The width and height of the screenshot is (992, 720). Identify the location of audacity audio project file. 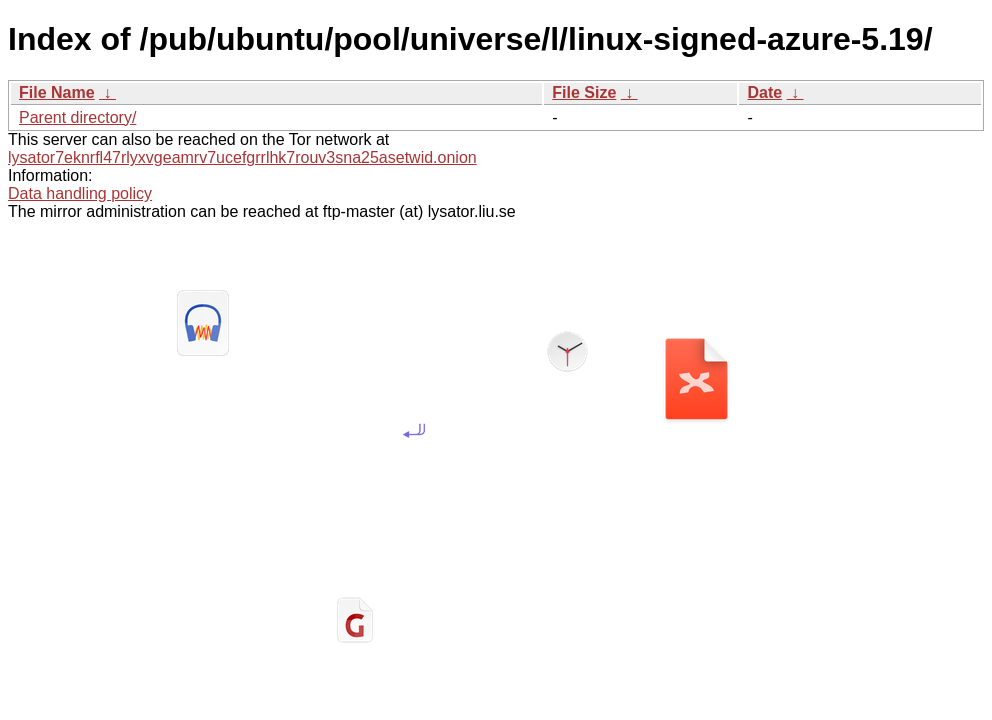
(203, 323).